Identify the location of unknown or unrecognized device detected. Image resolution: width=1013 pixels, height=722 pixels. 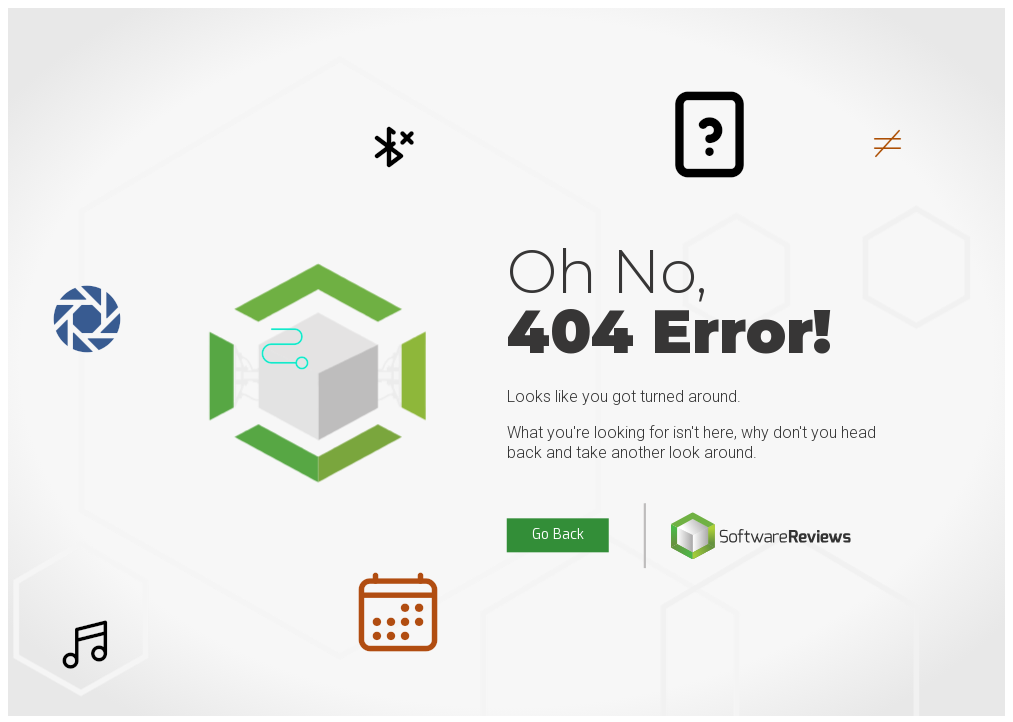
(709, 134).